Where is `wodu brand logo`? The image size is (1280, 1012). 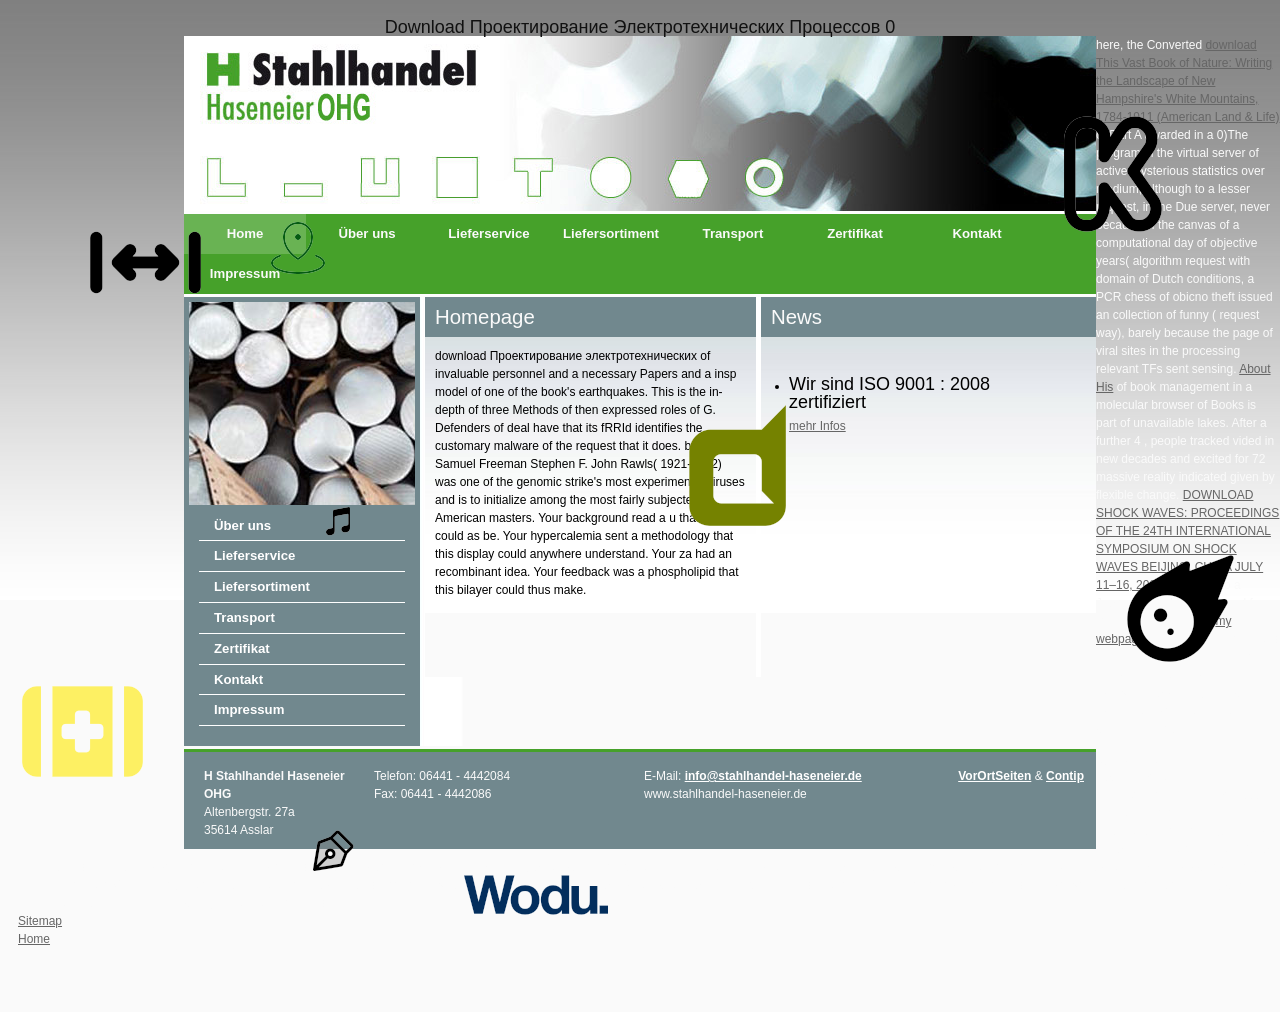
wodu brand logo is located at coordinates (536, 895).